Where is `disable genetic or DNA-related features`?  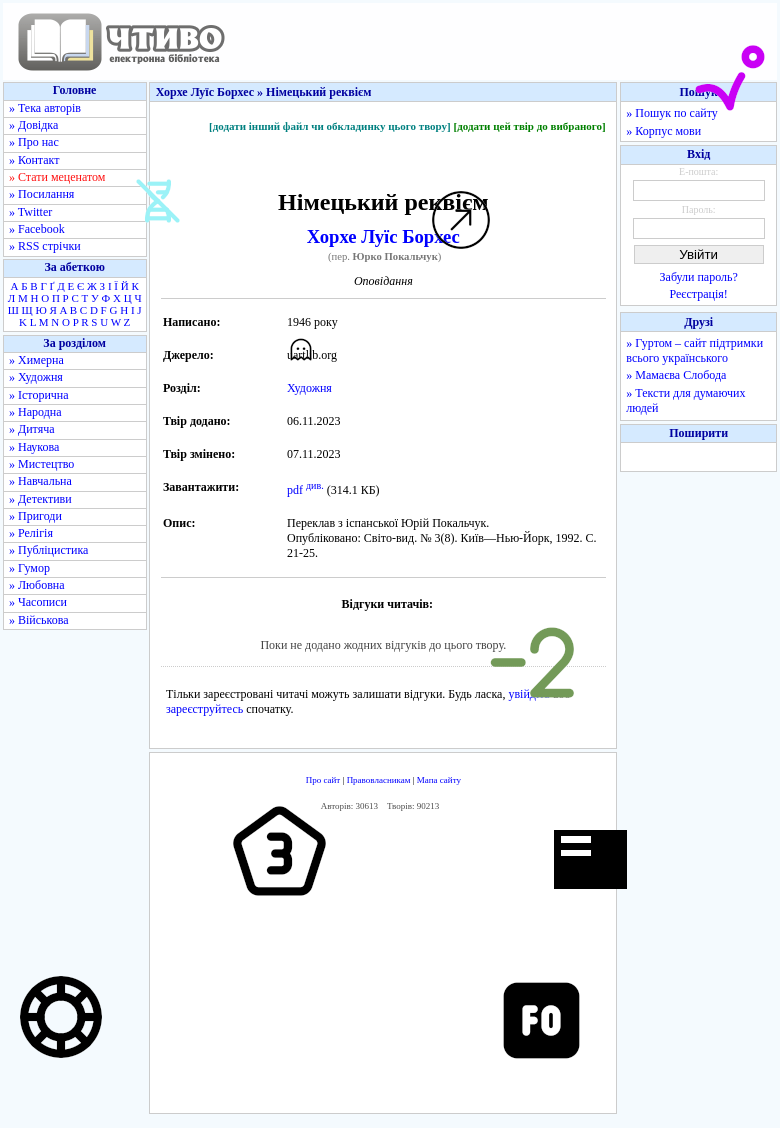 disable genetic or DNA-related features is located at coordinates (158, 201).